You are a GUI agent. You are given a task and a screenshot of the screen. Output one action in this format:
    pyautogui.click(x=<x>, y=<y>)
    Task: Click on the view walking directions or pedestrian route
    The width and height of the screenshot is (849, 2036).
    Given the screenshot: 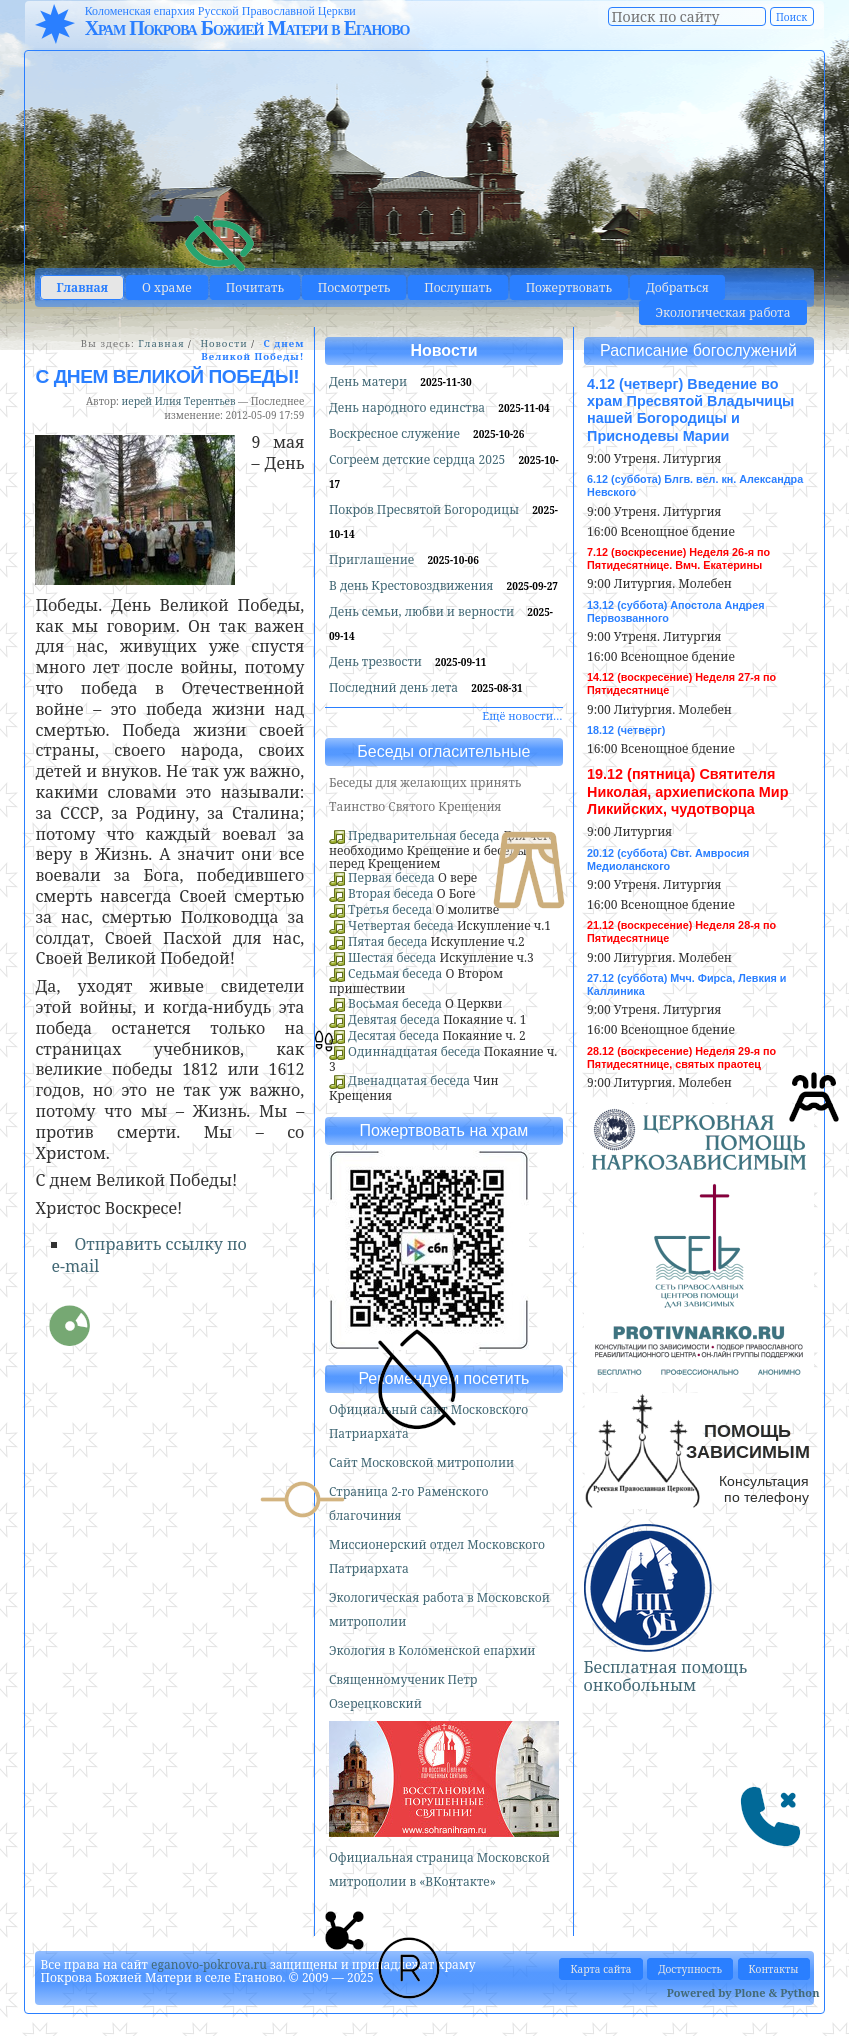 What is the action you would take?
    pyautogui.click(x=324, y=1041)
    